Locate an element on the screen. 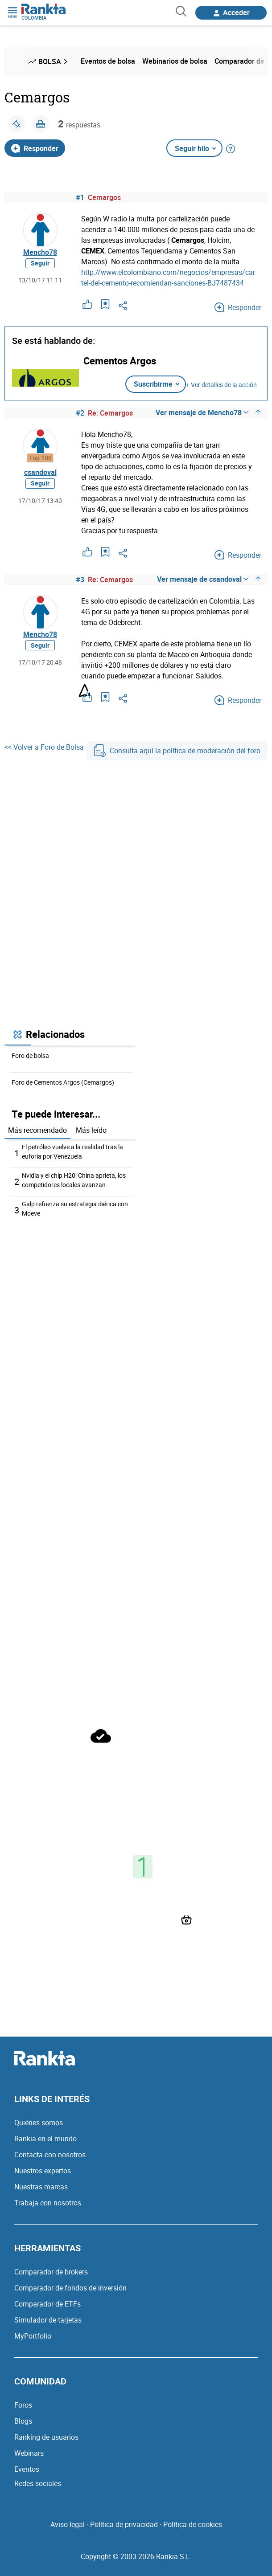  view your shopping basket is located at coordinates (186, 1920).